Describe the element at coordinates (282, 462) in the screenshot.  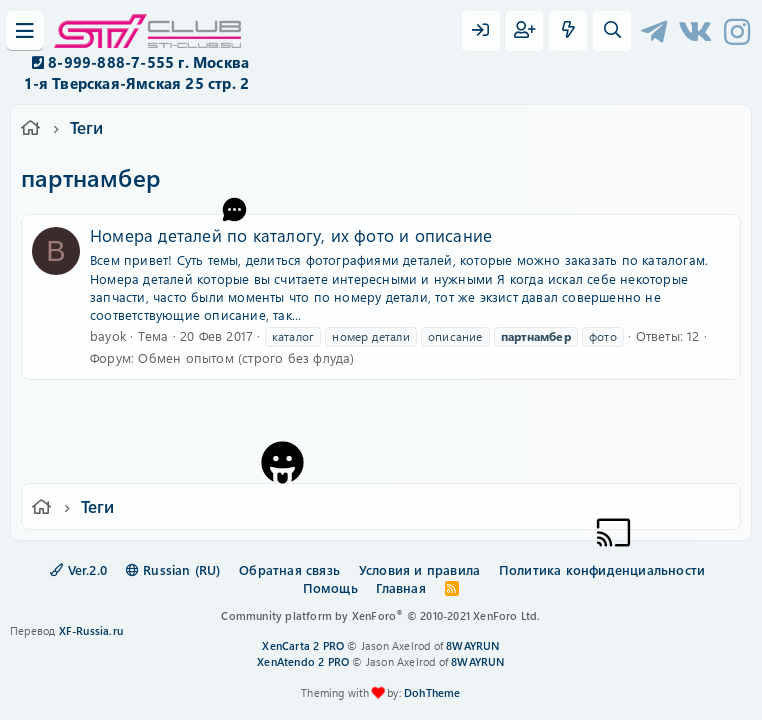
I see `add a playful or silly reaction` at that location.